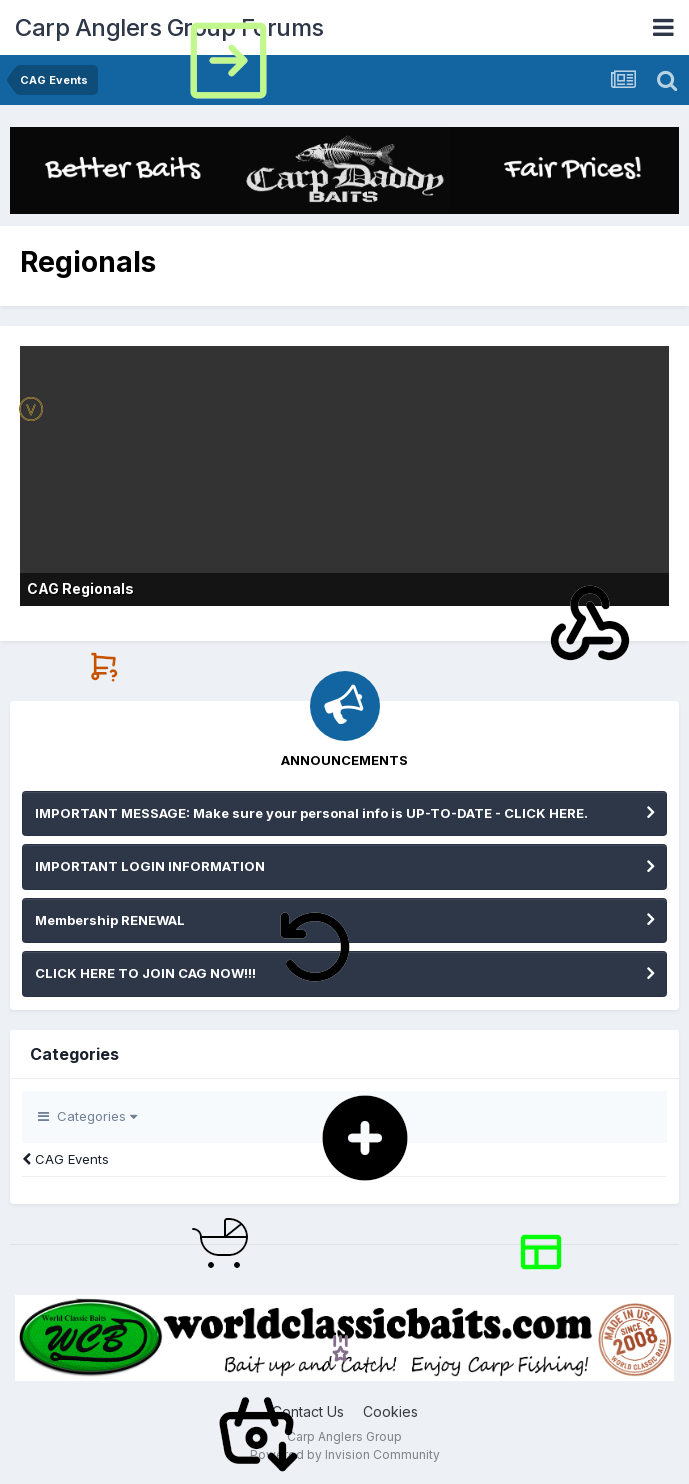 The image size is (689, 1484). I want to click on indicates a verified or validated status, so click(31, 409).